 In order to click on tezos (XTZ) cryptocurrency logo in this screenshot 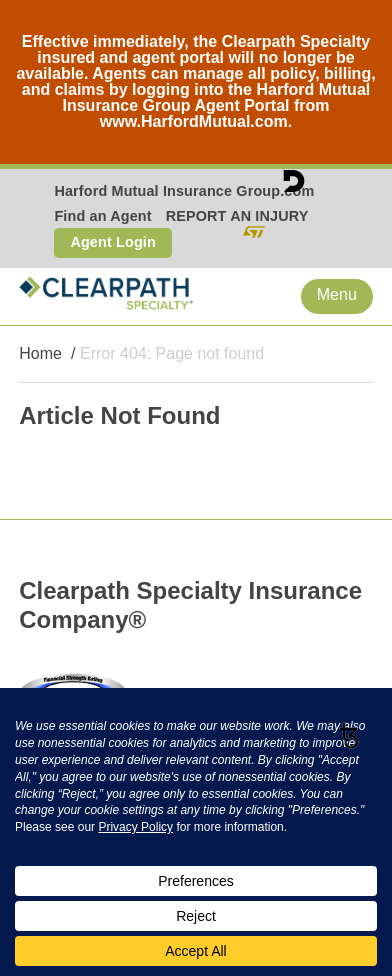, I will do `click(349, 735)`.